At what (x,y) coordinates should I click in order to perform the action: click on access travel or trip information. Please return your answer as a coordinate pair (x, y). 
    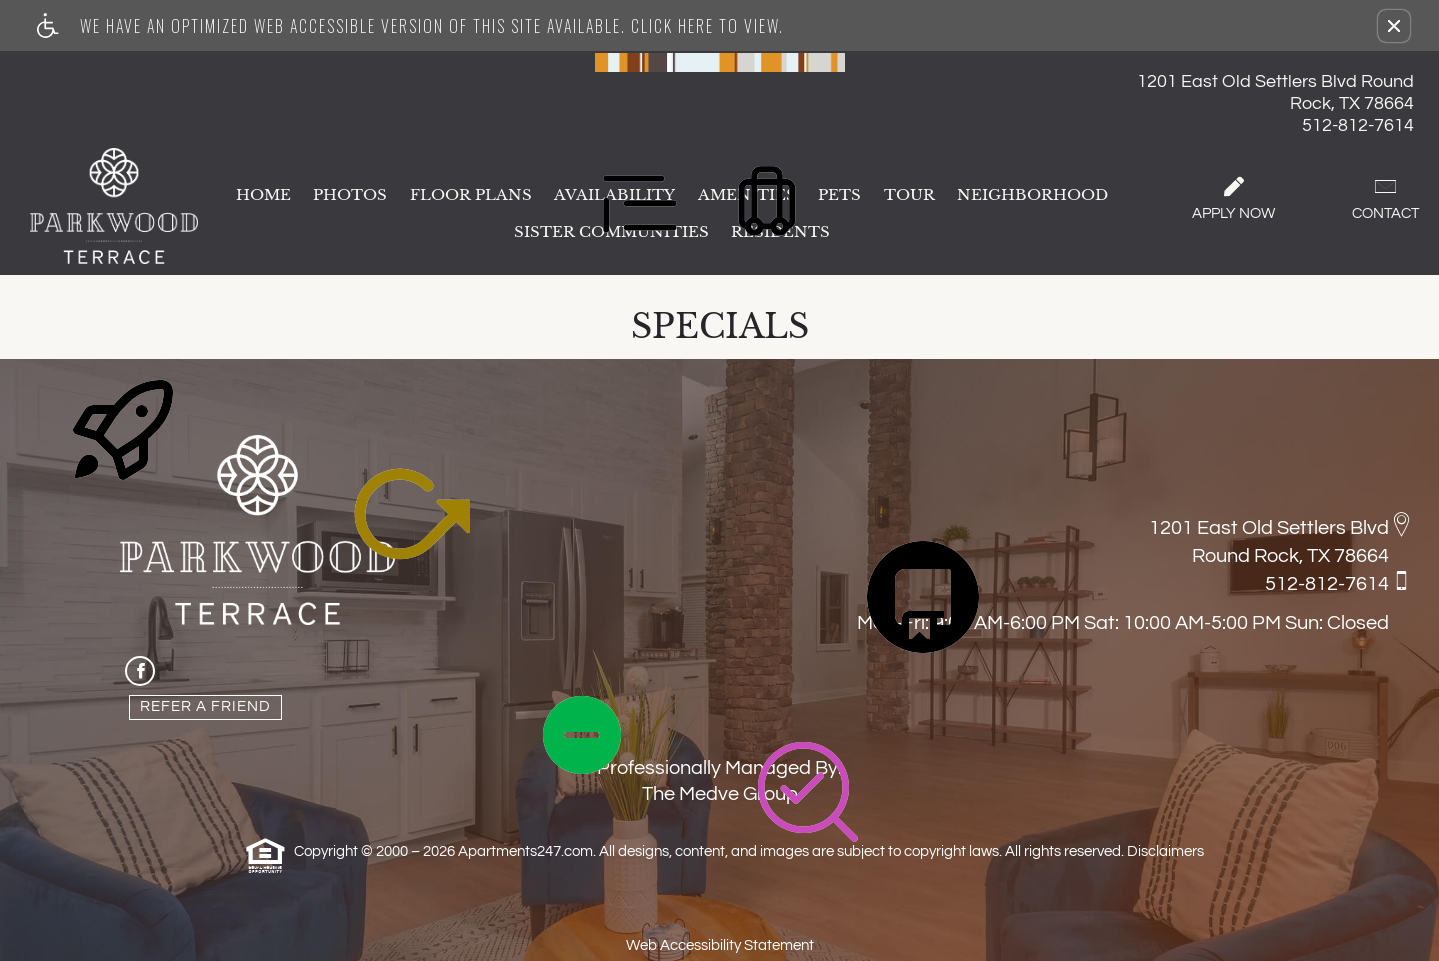
    Looking at the image, I should click on (767, 201).